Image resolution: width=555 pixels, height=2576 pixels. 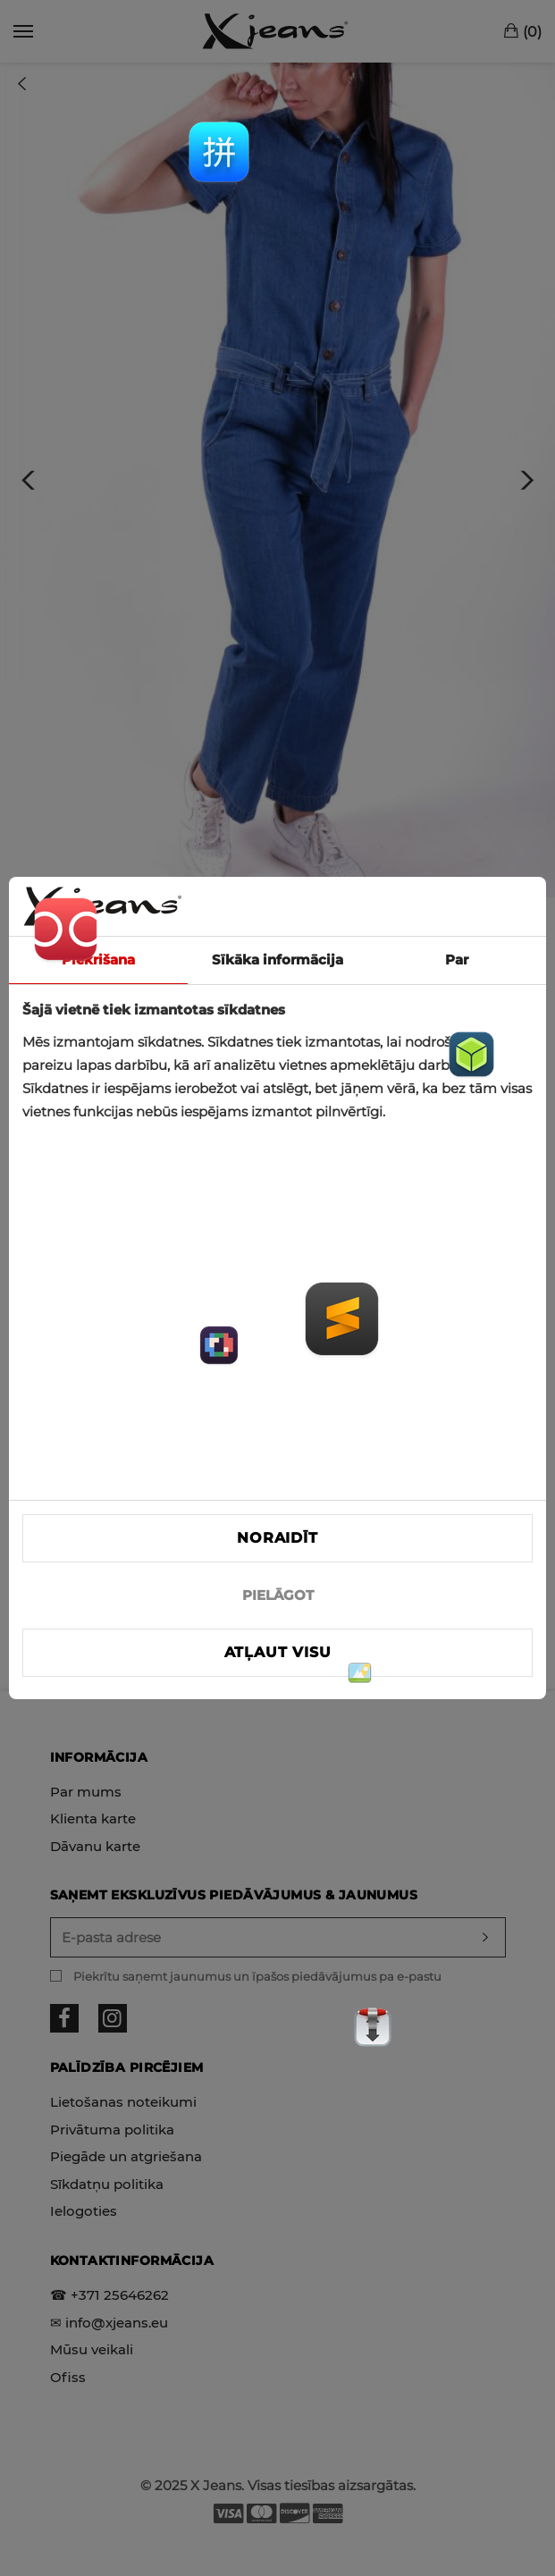 What do you see at coordinates (359, 1672) in the screenshot?
I see `open the photo gallery app` at bounding box center [359, 1672].